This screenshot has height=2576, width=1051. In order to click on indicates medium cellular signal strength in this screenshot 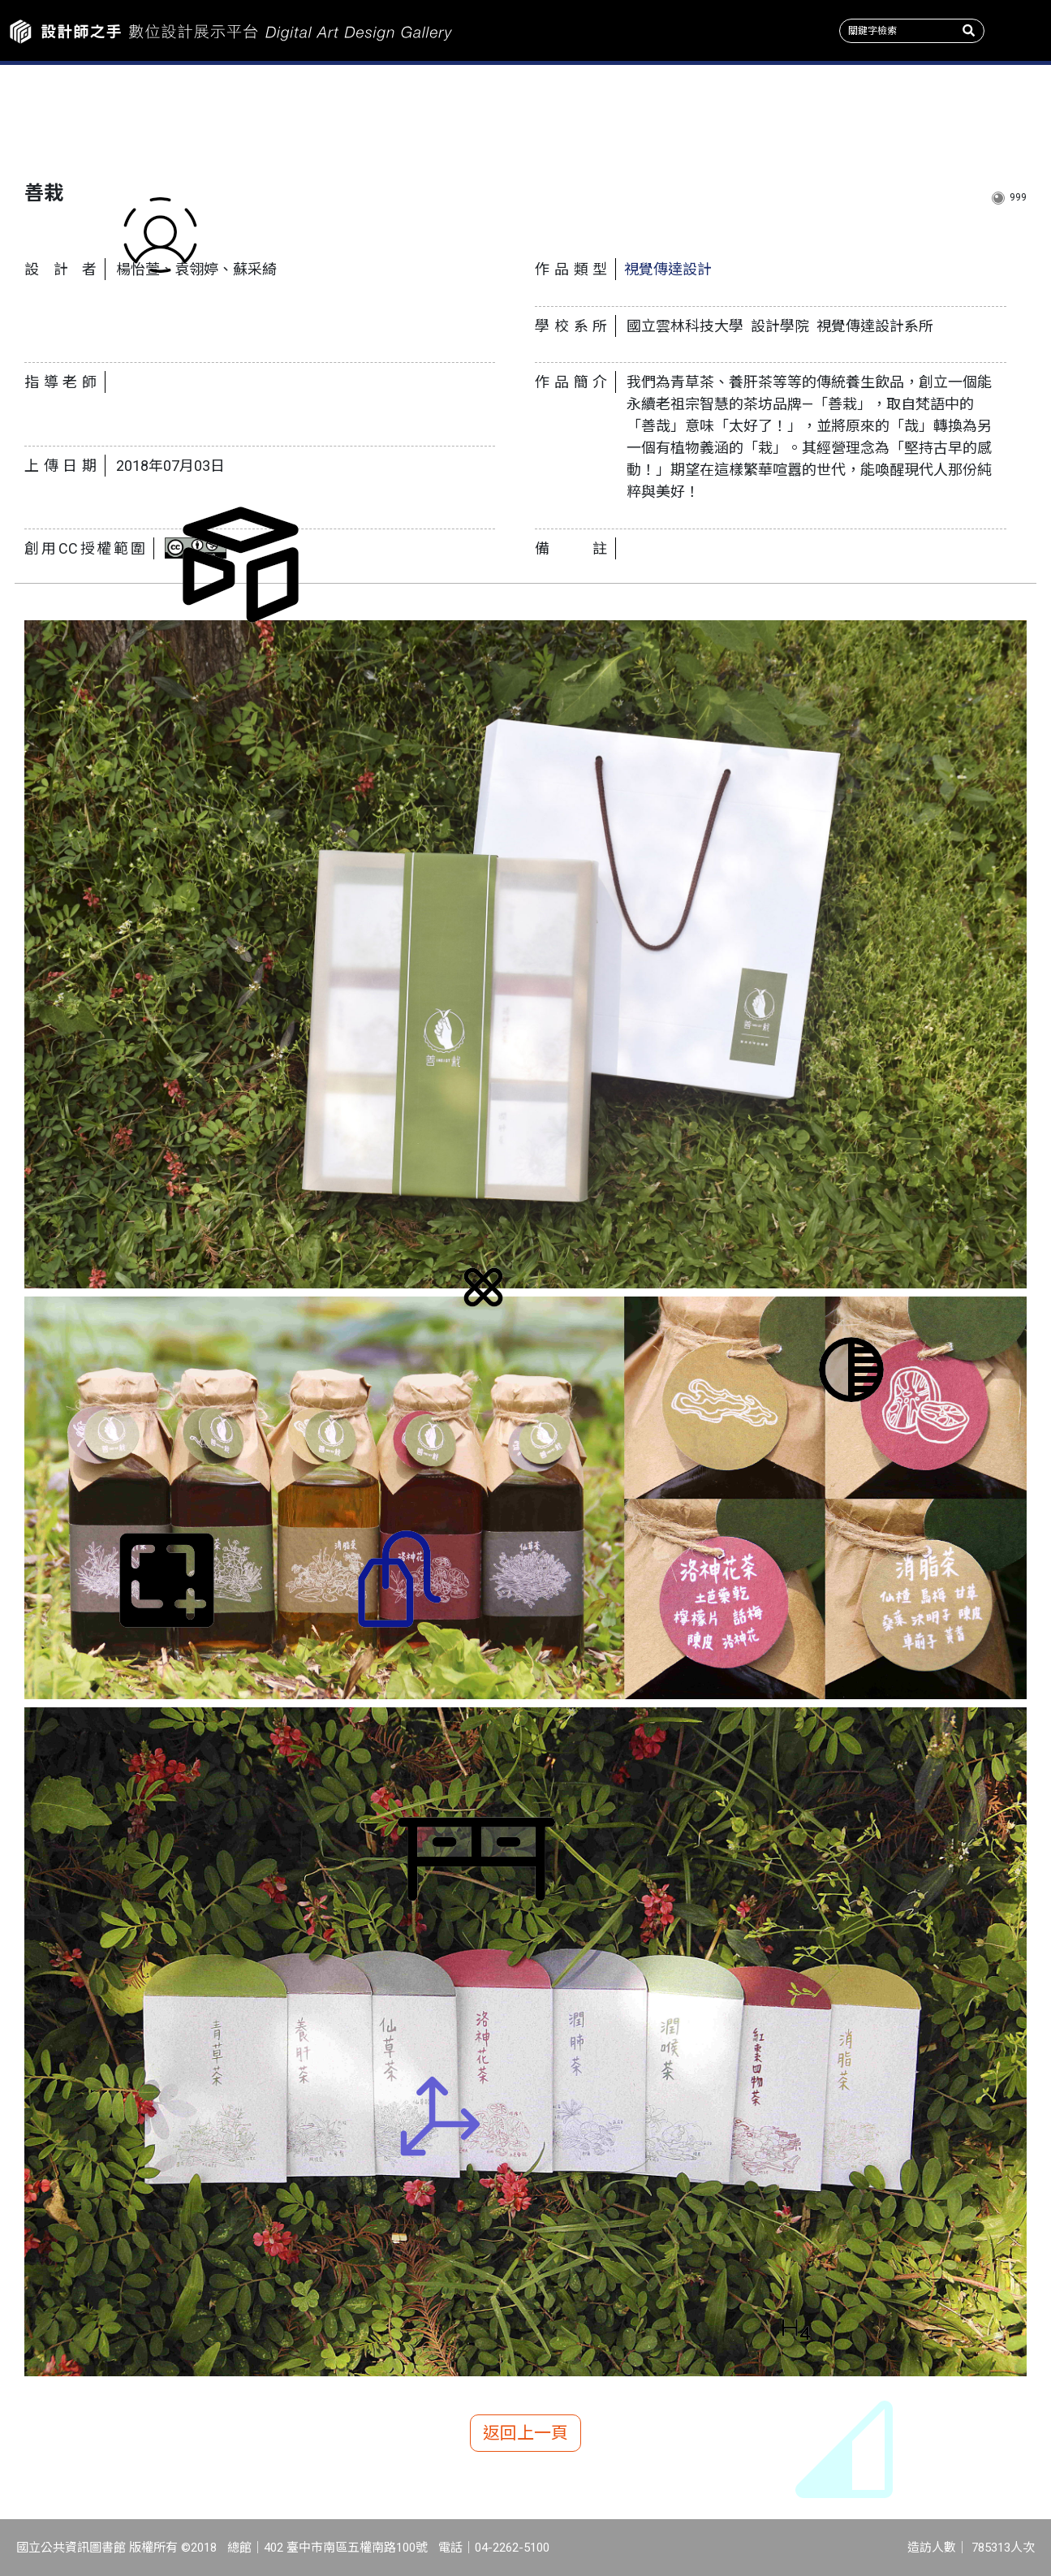, I will do `click(852, 2453)`.